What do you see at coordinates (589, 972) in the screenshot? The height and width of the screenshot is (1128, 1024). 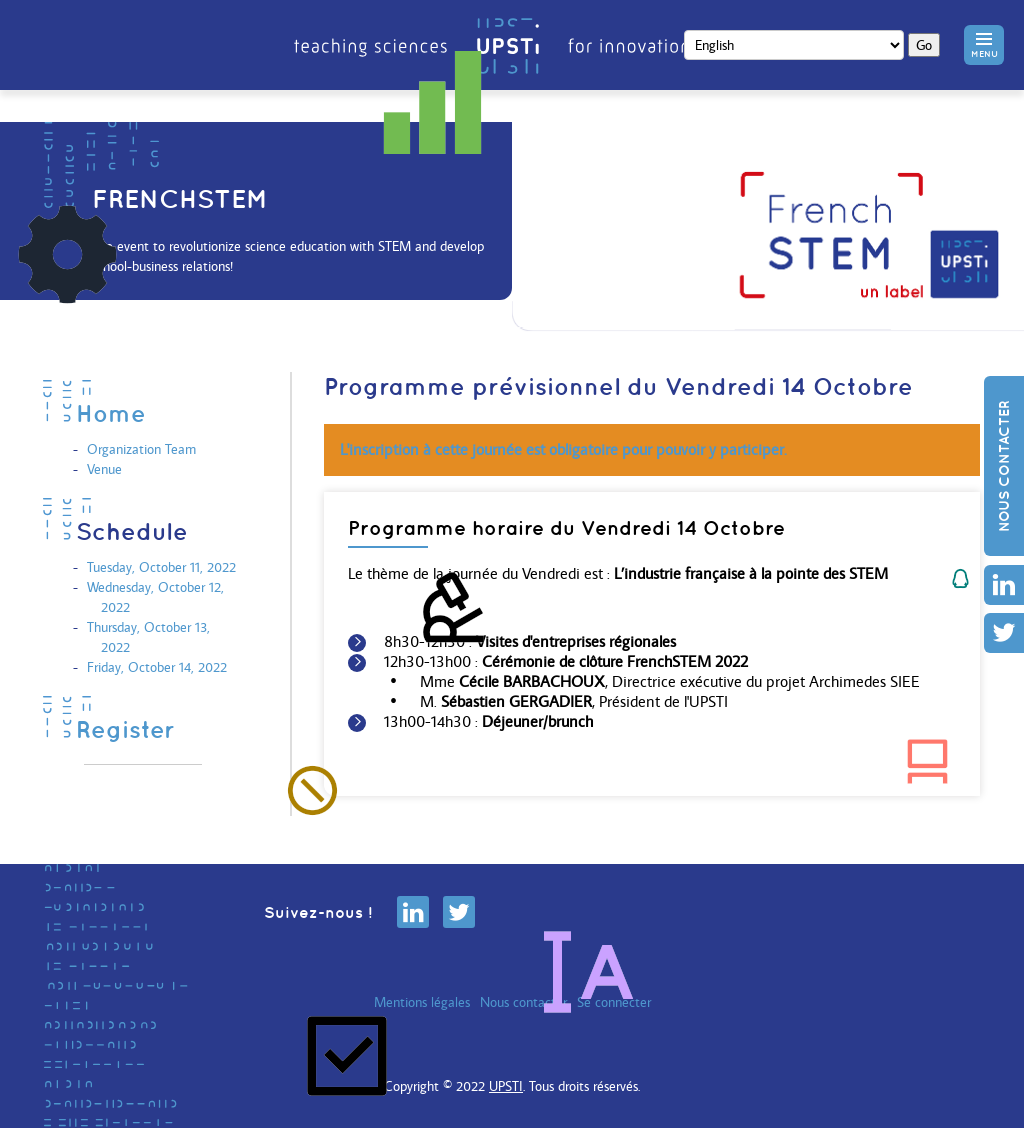 I see `adjust text line height spacing` at bounding box center [589, 972].